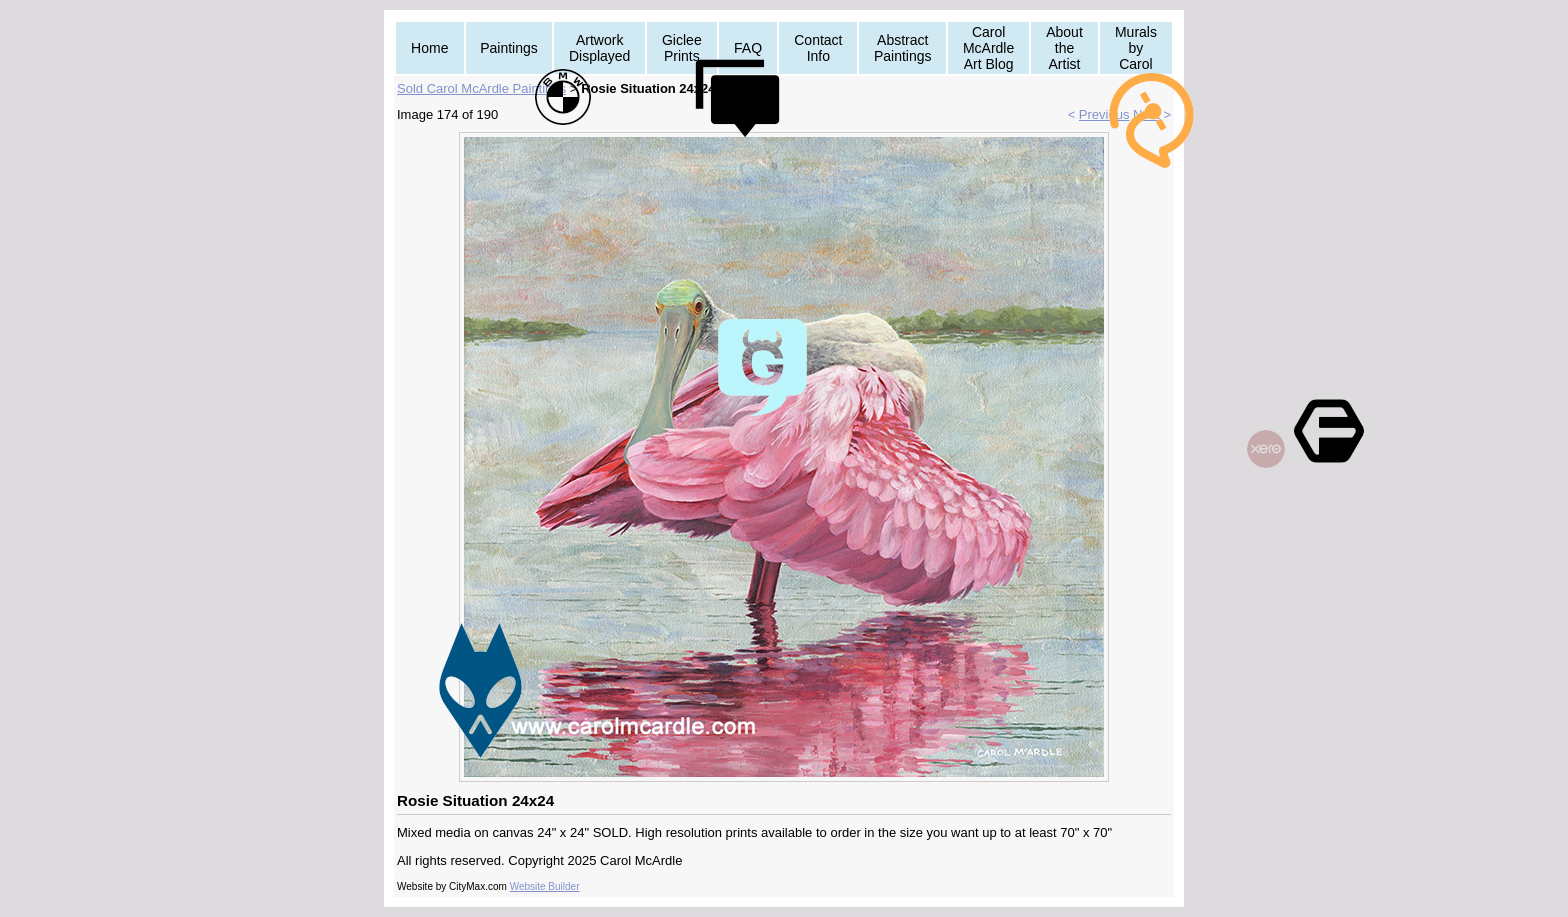  What do you see at coordinates (762, 367) in the screenshot?
I see `link to GNU Social profile` at bounding box center [762, 367].